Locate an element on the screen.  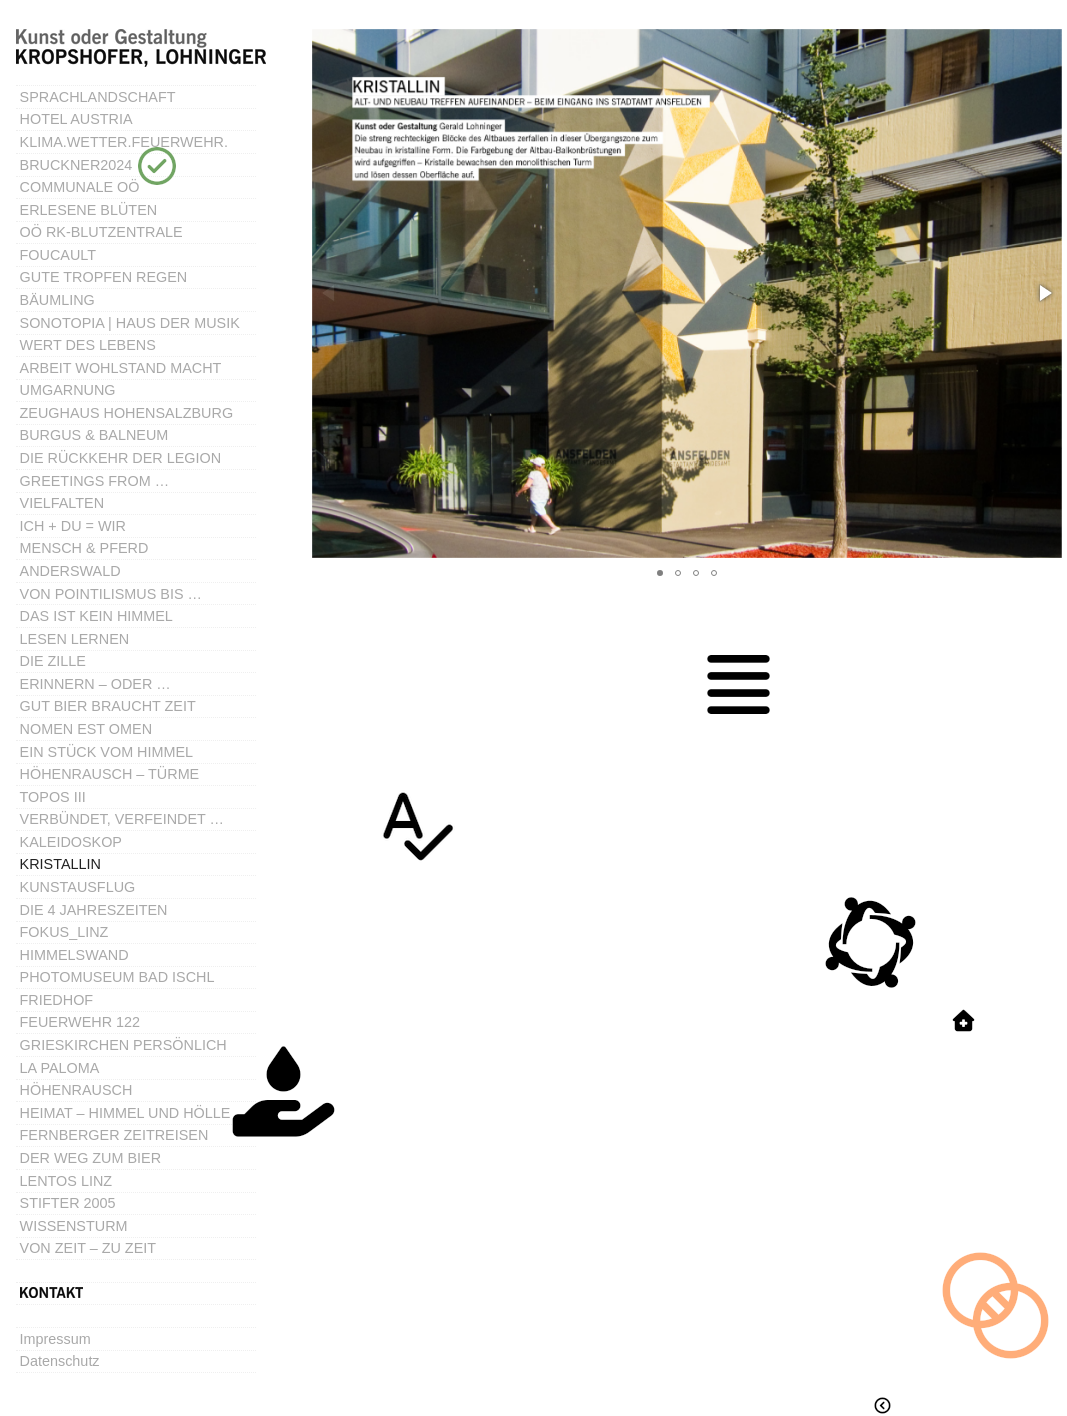
apply intersection operation to selected shapes is located at coordinates (995, 1305).